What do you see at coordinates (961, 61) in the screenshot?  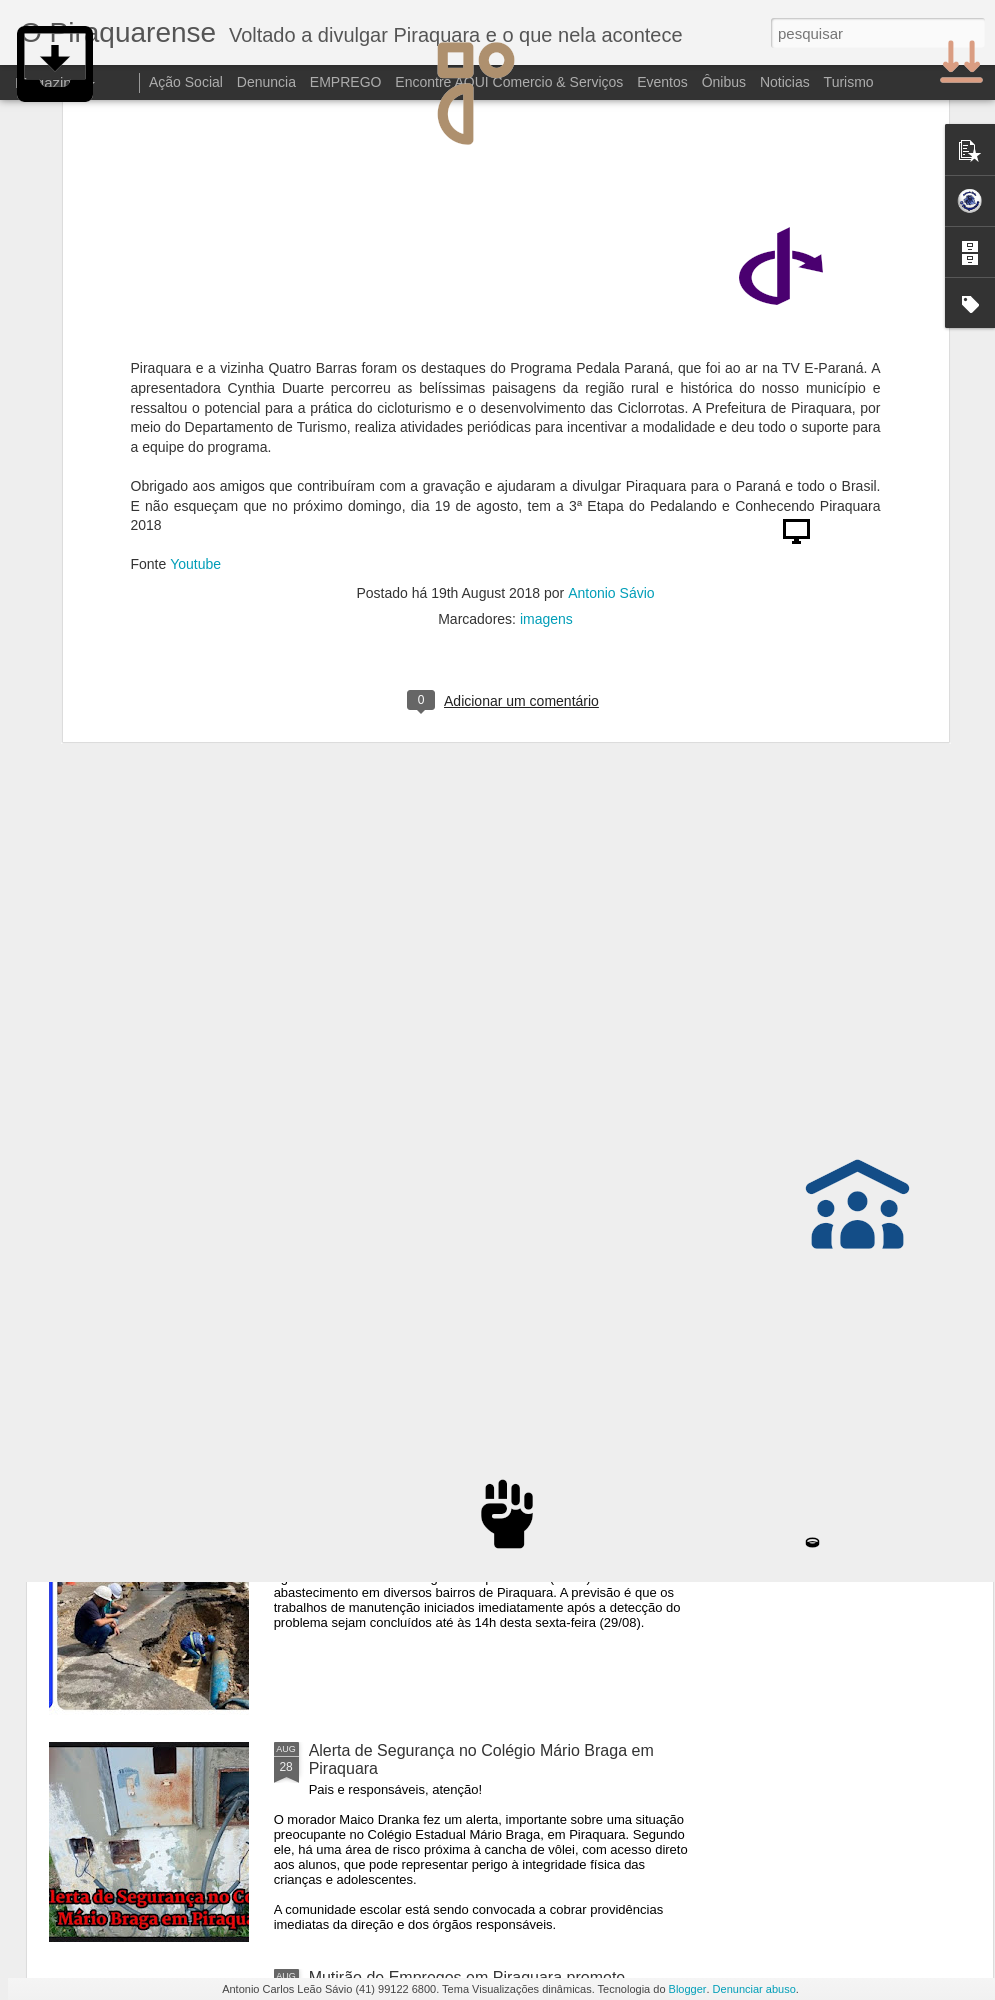 I see `download all items to device` at bounding box center [961, 61].